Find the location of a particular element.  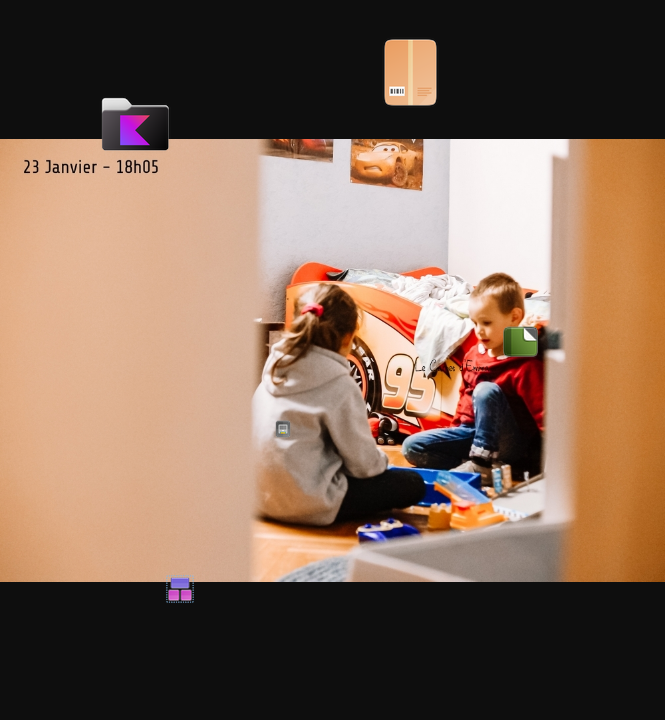

compressed file or archive is located at coordinates (410, 72).